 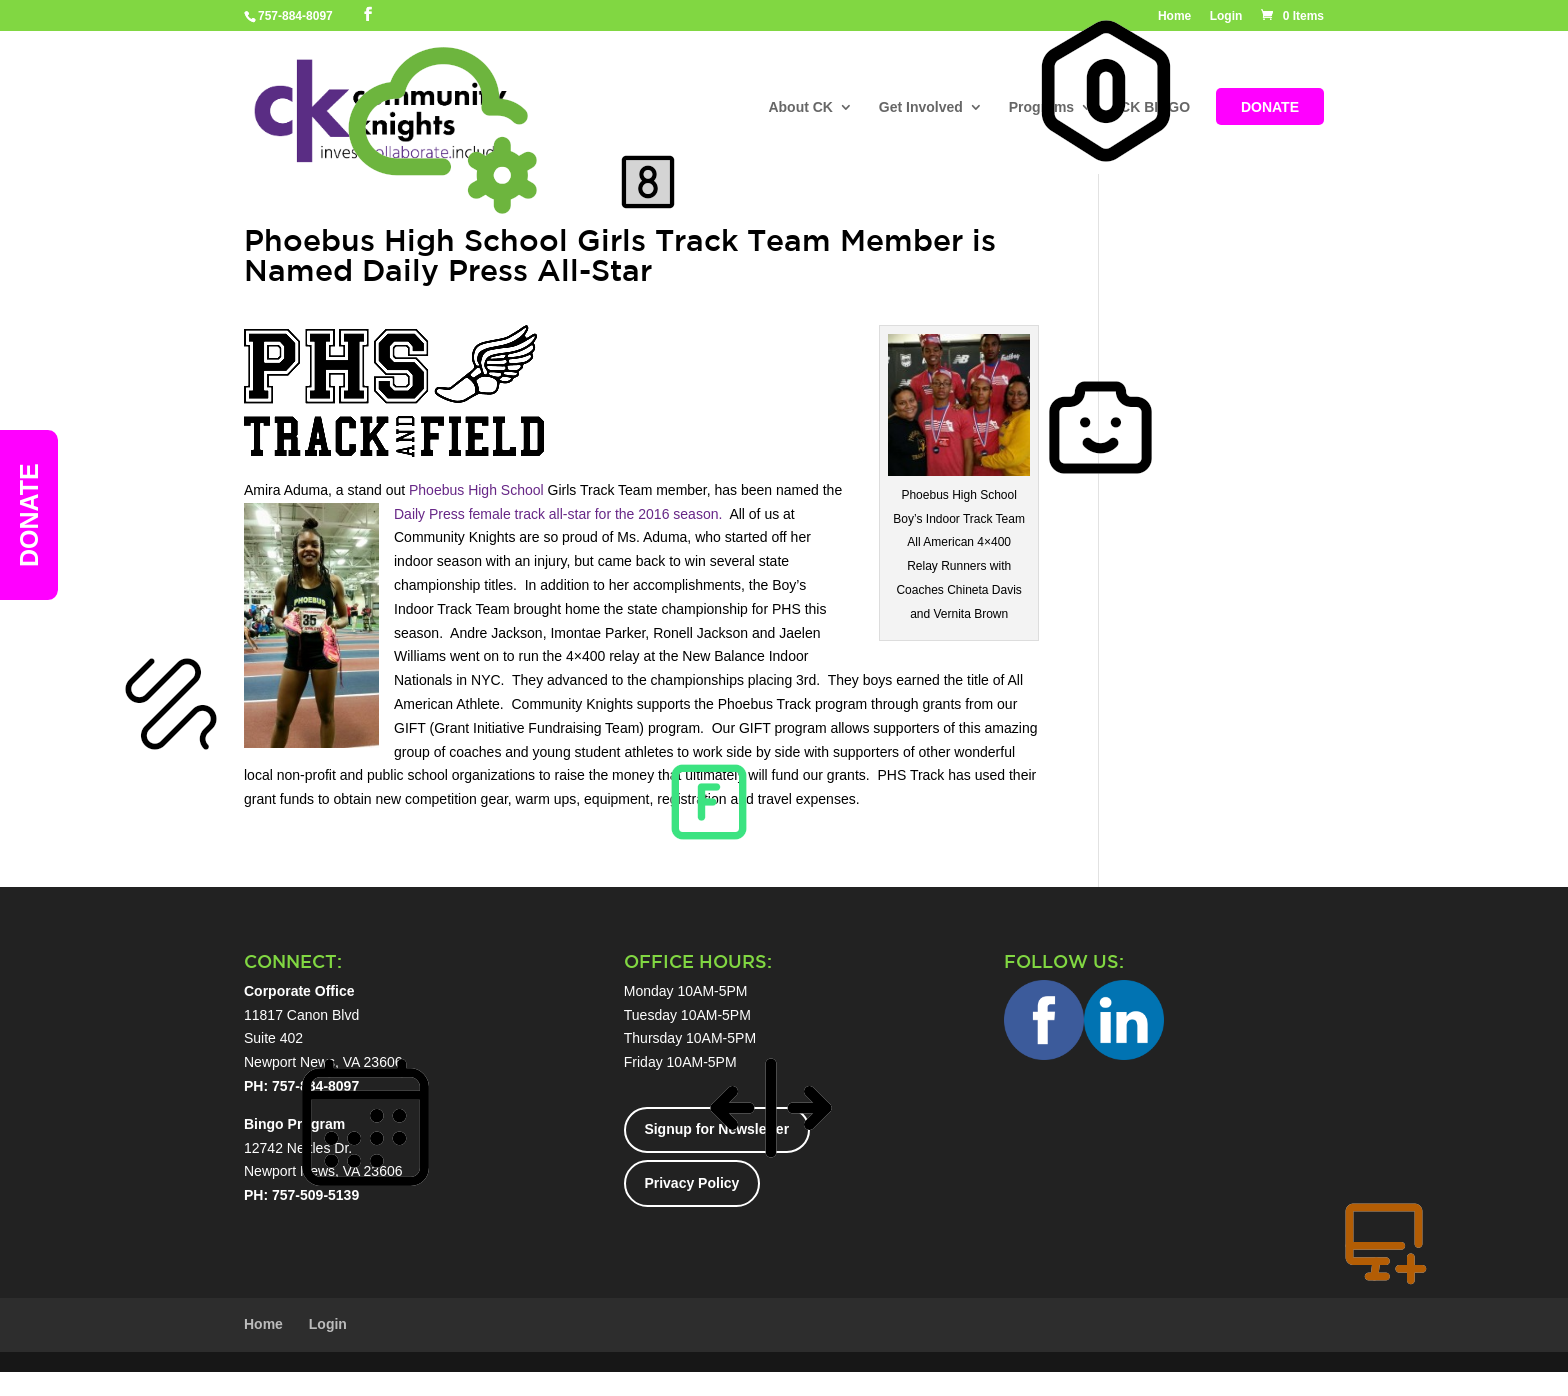 What do you see at coordinates (1100, 427) in the screenshot?
I see `switch to front-facing camera` at bounding box center [1100, 427].